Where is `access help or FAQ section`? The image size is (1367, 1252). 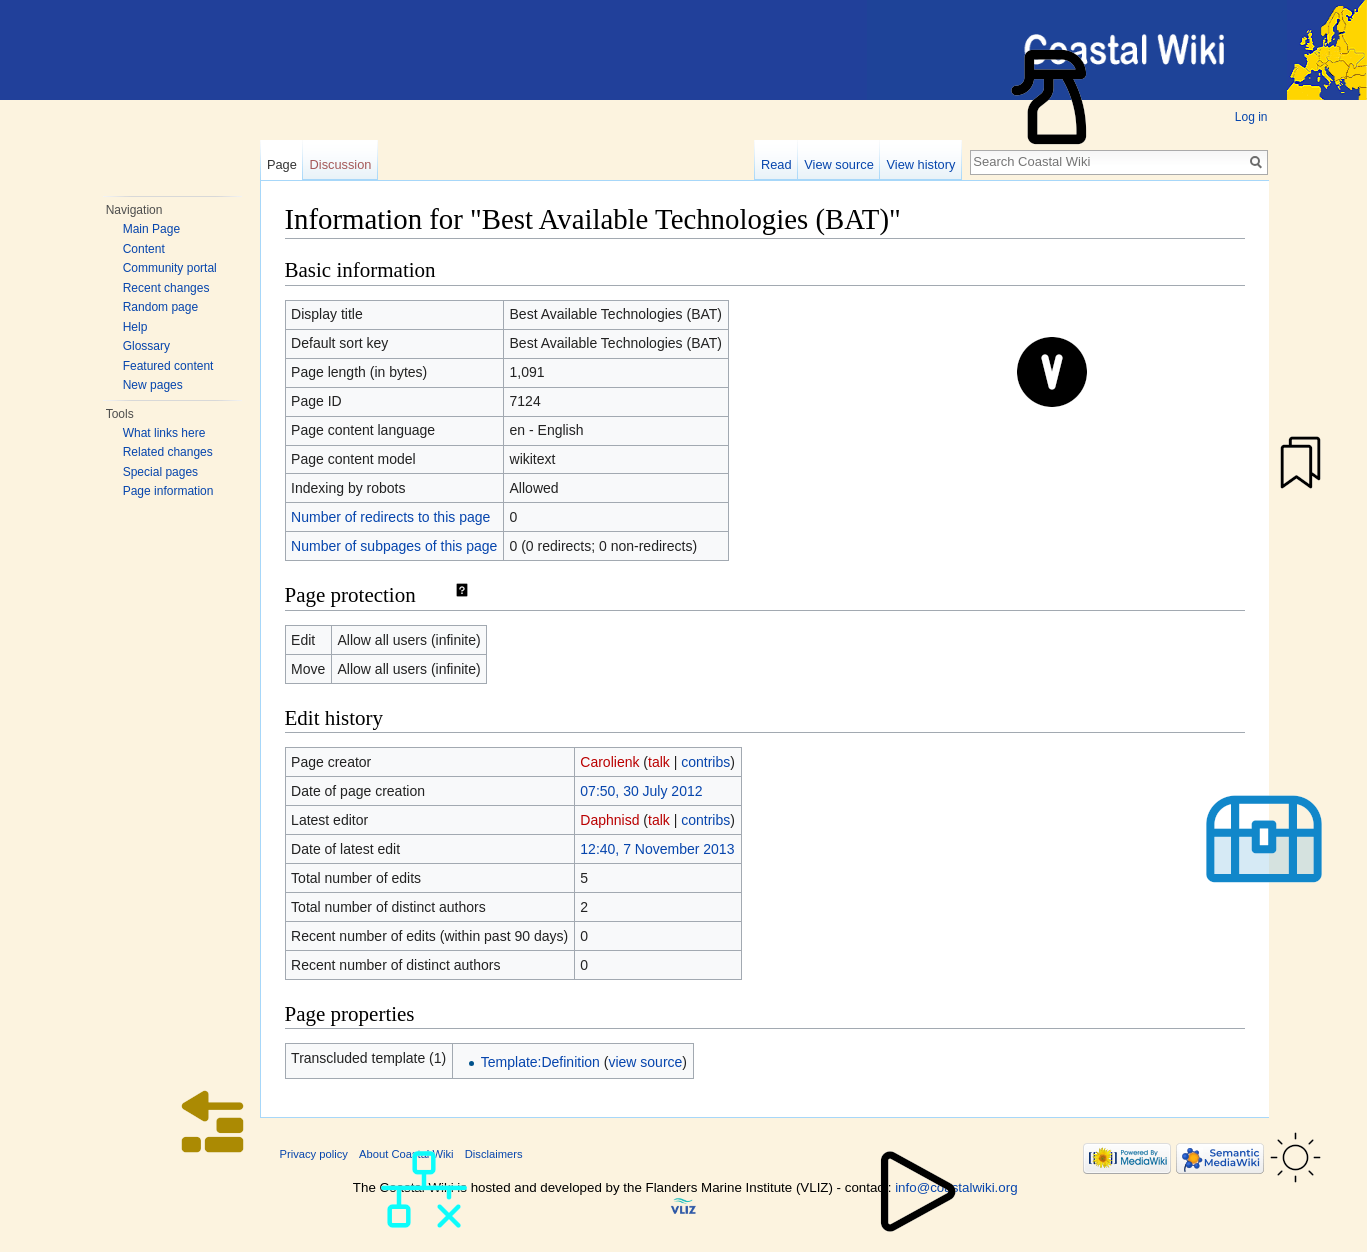 access help or FAQ section is located at coordinates (462, 590).